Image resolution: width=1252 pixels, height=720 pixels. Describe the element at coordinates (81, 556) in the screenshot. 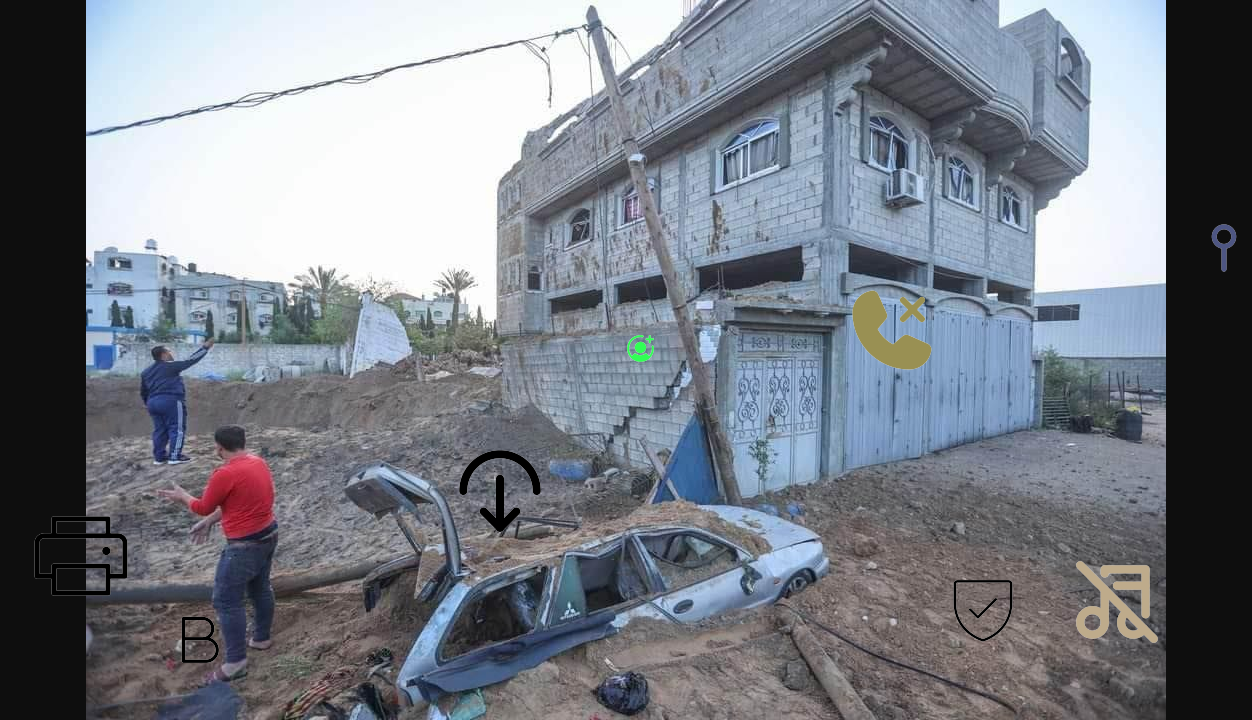

I see `print current document or page` at that location.